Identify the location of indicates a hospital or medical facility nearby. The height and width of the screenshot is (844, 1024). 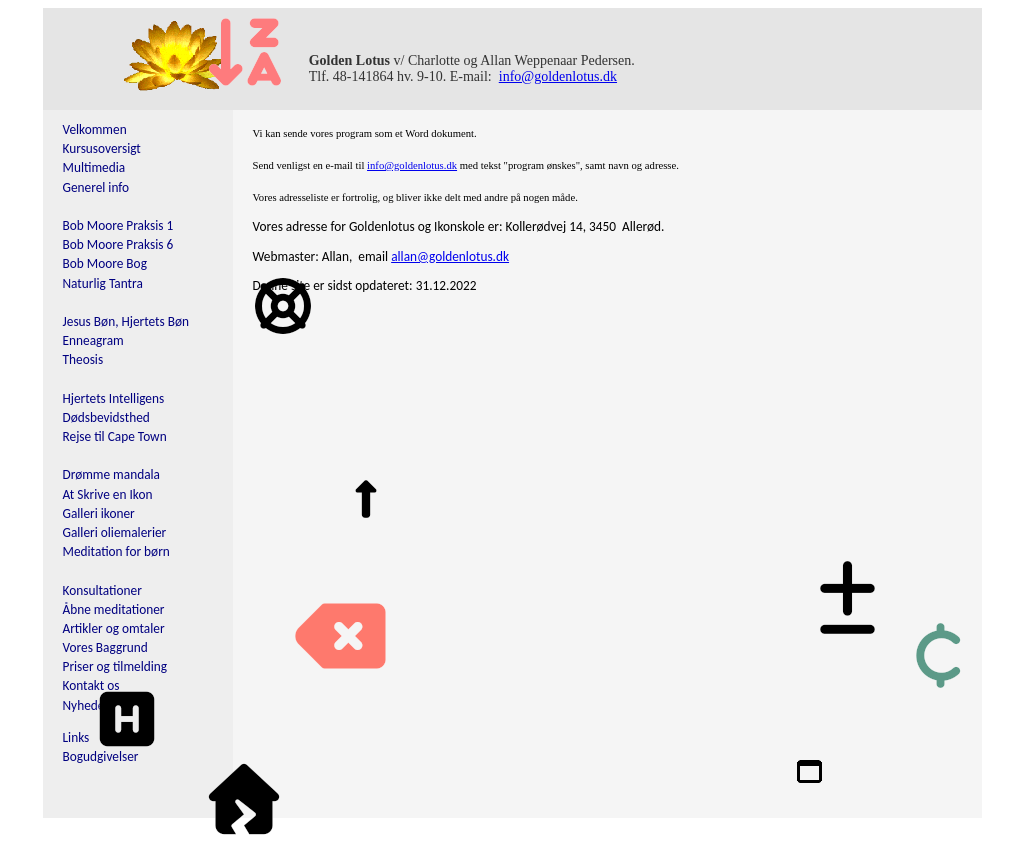
(127, 719).